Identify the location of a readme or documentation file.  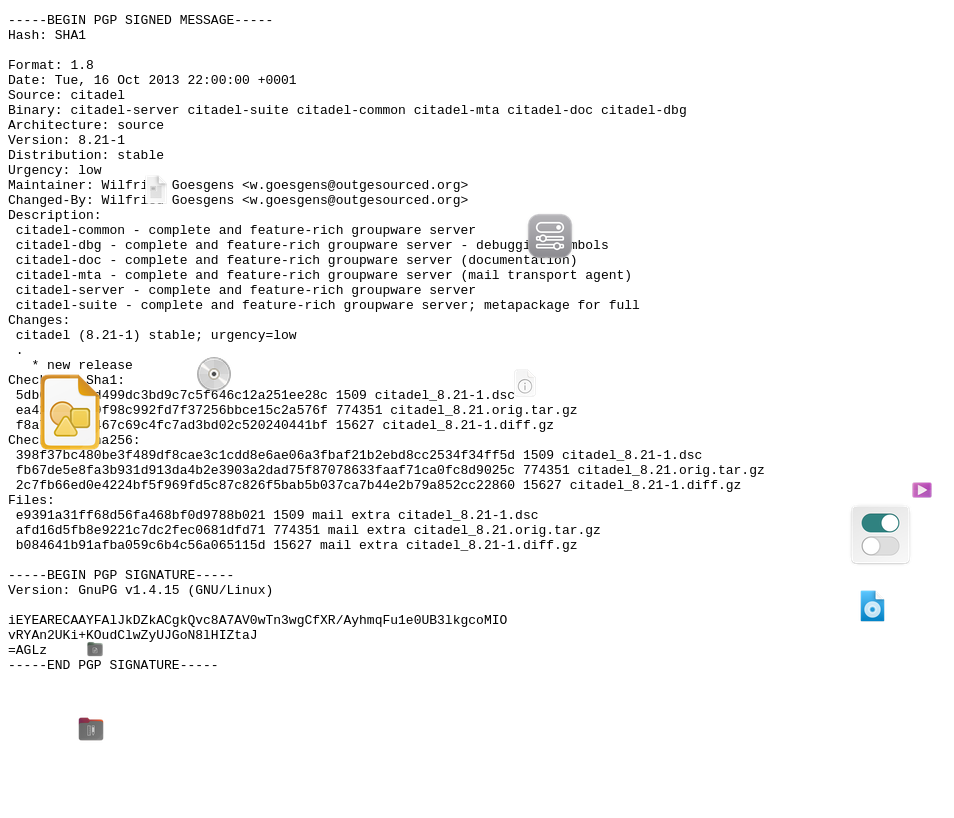
(525, 383).